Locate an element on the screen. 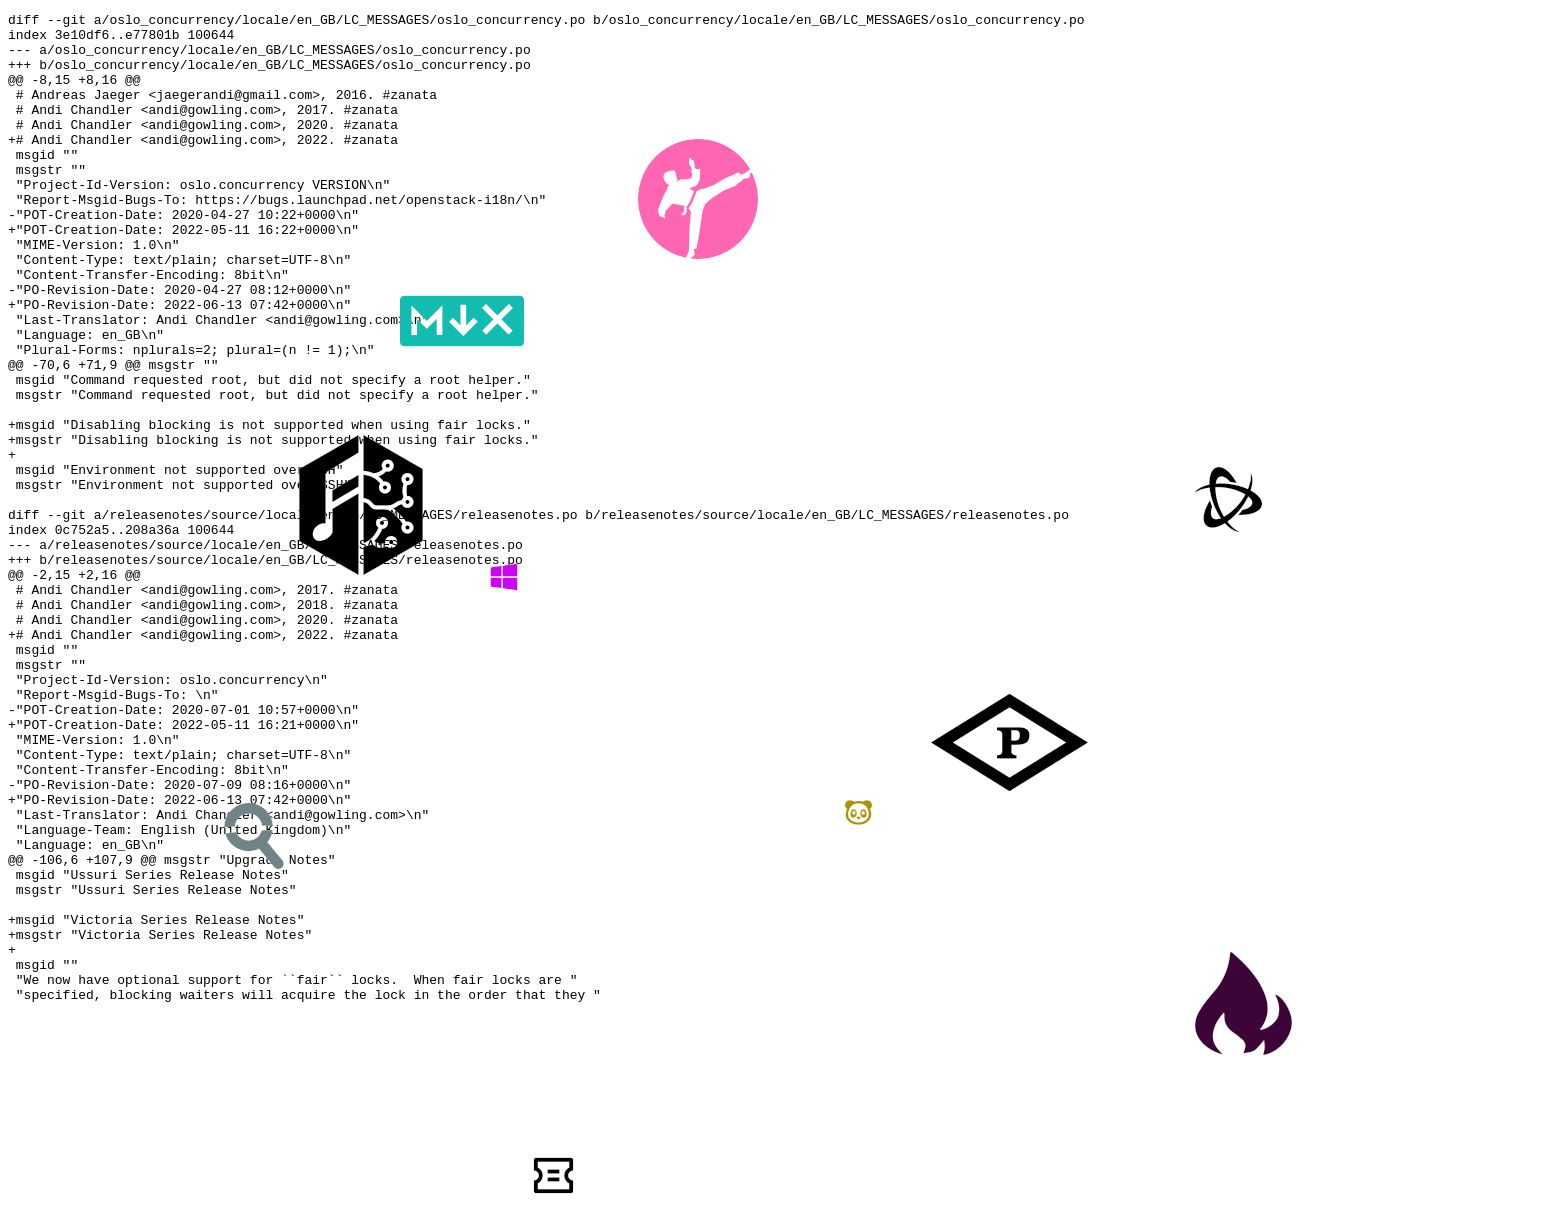  windows operating system logo is located at coordinates (504, 577).